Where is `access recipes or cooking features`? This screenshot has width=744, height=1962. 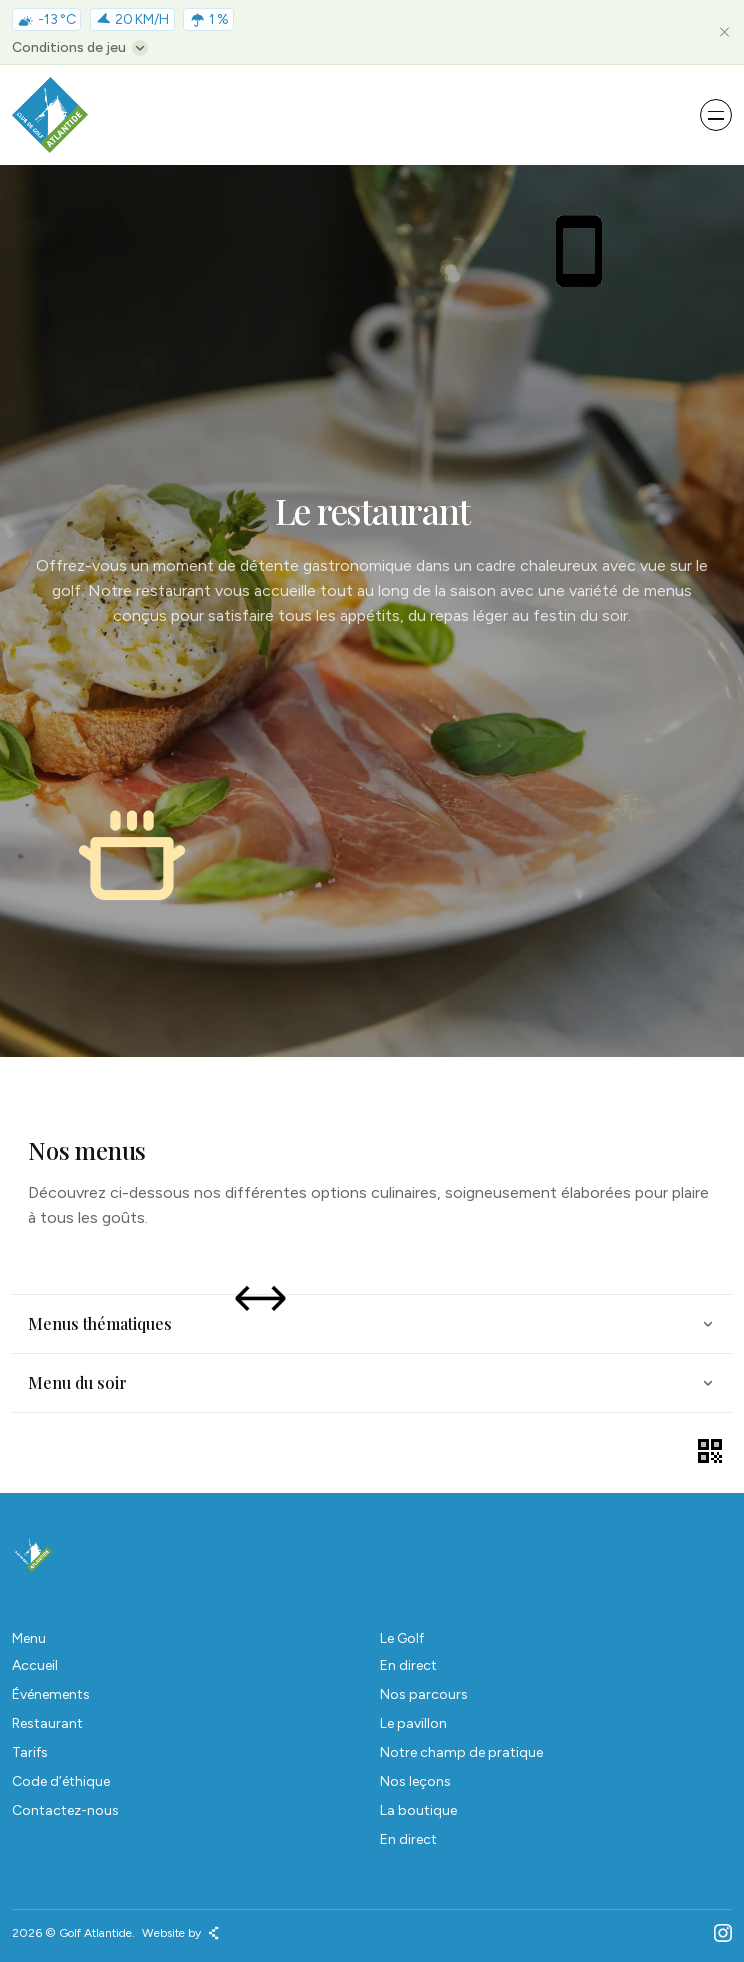 access recipes or cooking features is located at coordinates (132, 862).